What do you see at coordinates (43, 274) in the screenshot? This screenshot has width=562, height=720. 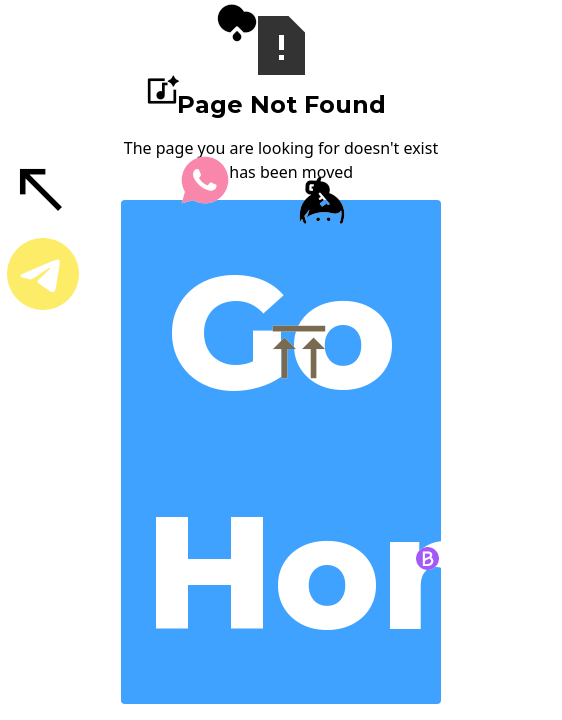 I see `open Telegram messaging app` at bounding box center [43, 274].